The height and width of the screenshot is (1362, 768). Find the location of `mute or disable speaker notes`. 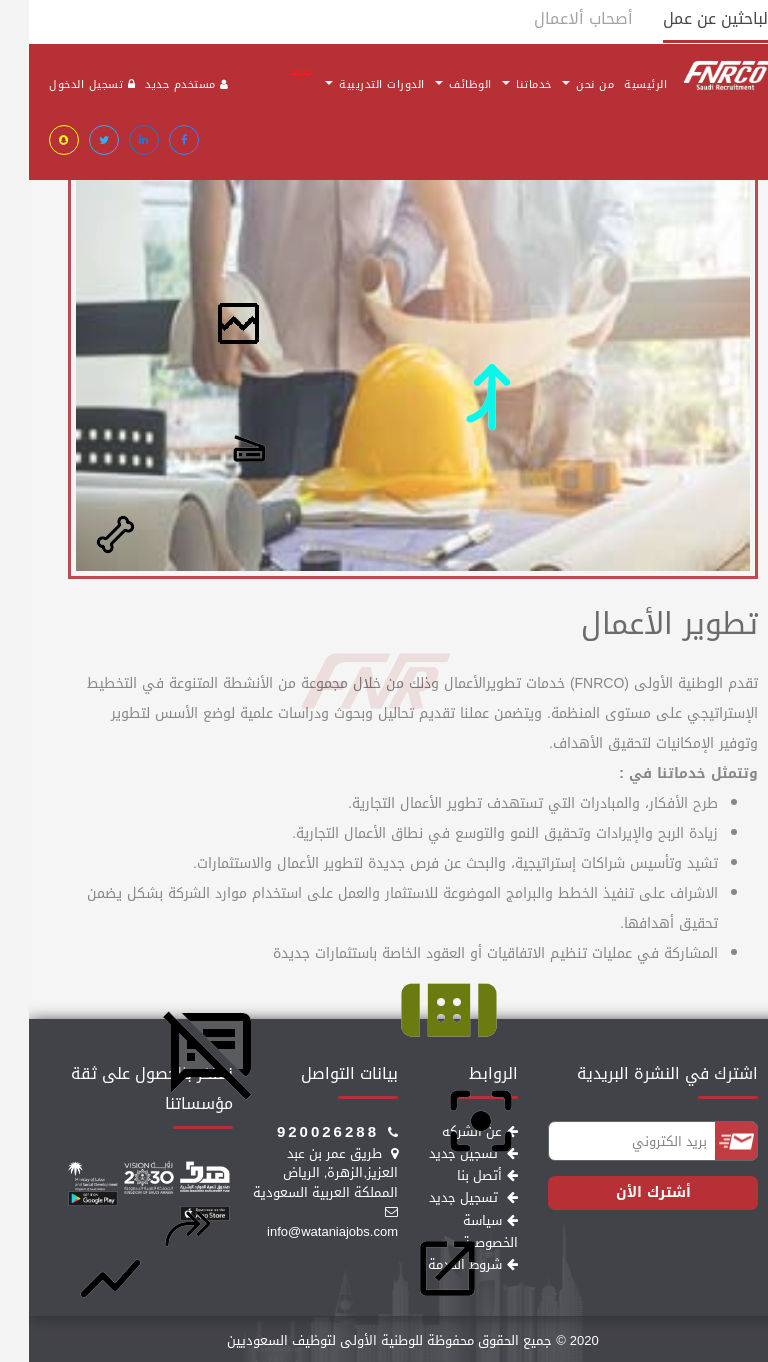

mute or disable speaker notes is located at coordinates (211, 1053).